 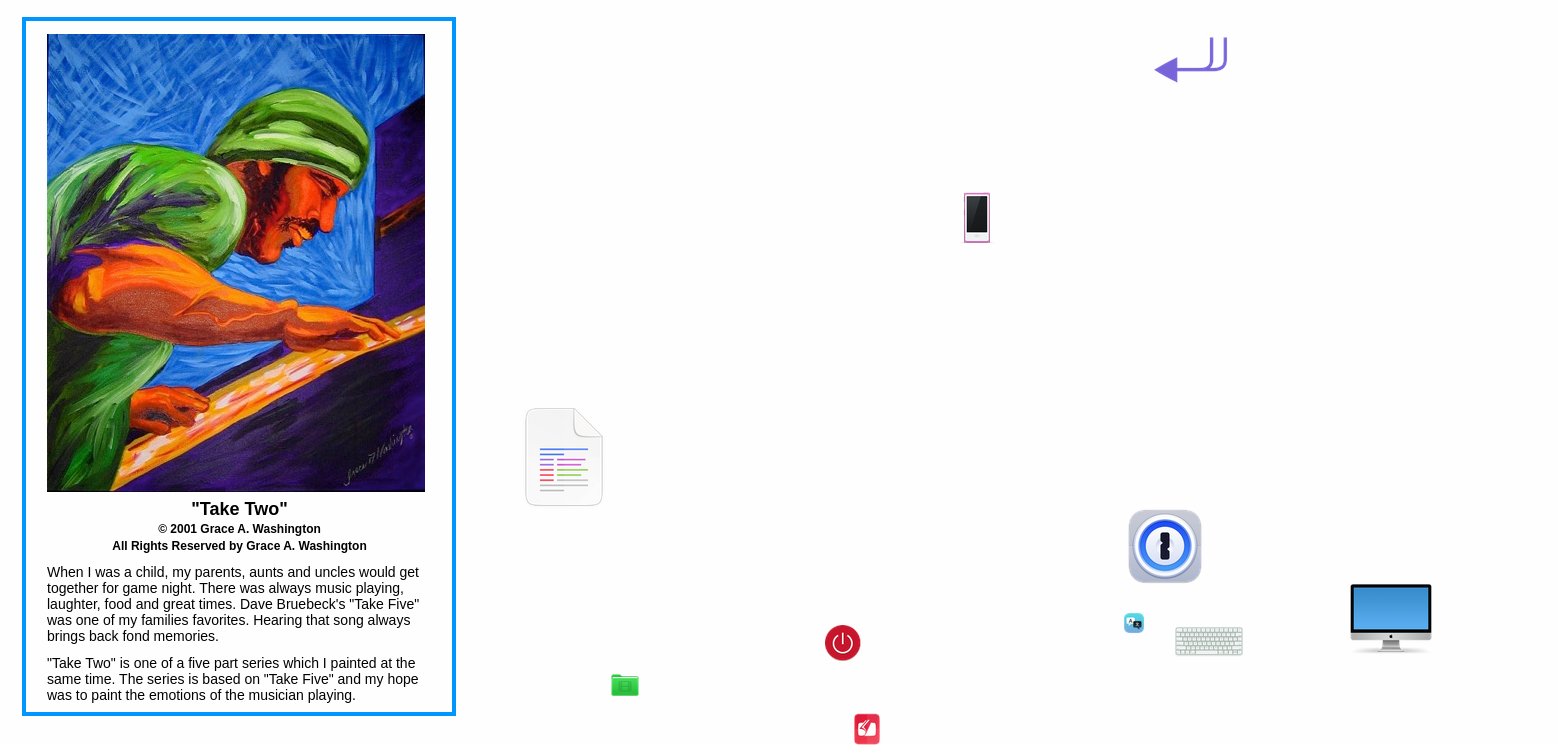 What do you see at coordinates (843, 643) in the screenshot?
I see `shut down the system` at bounding box center [843, 643].